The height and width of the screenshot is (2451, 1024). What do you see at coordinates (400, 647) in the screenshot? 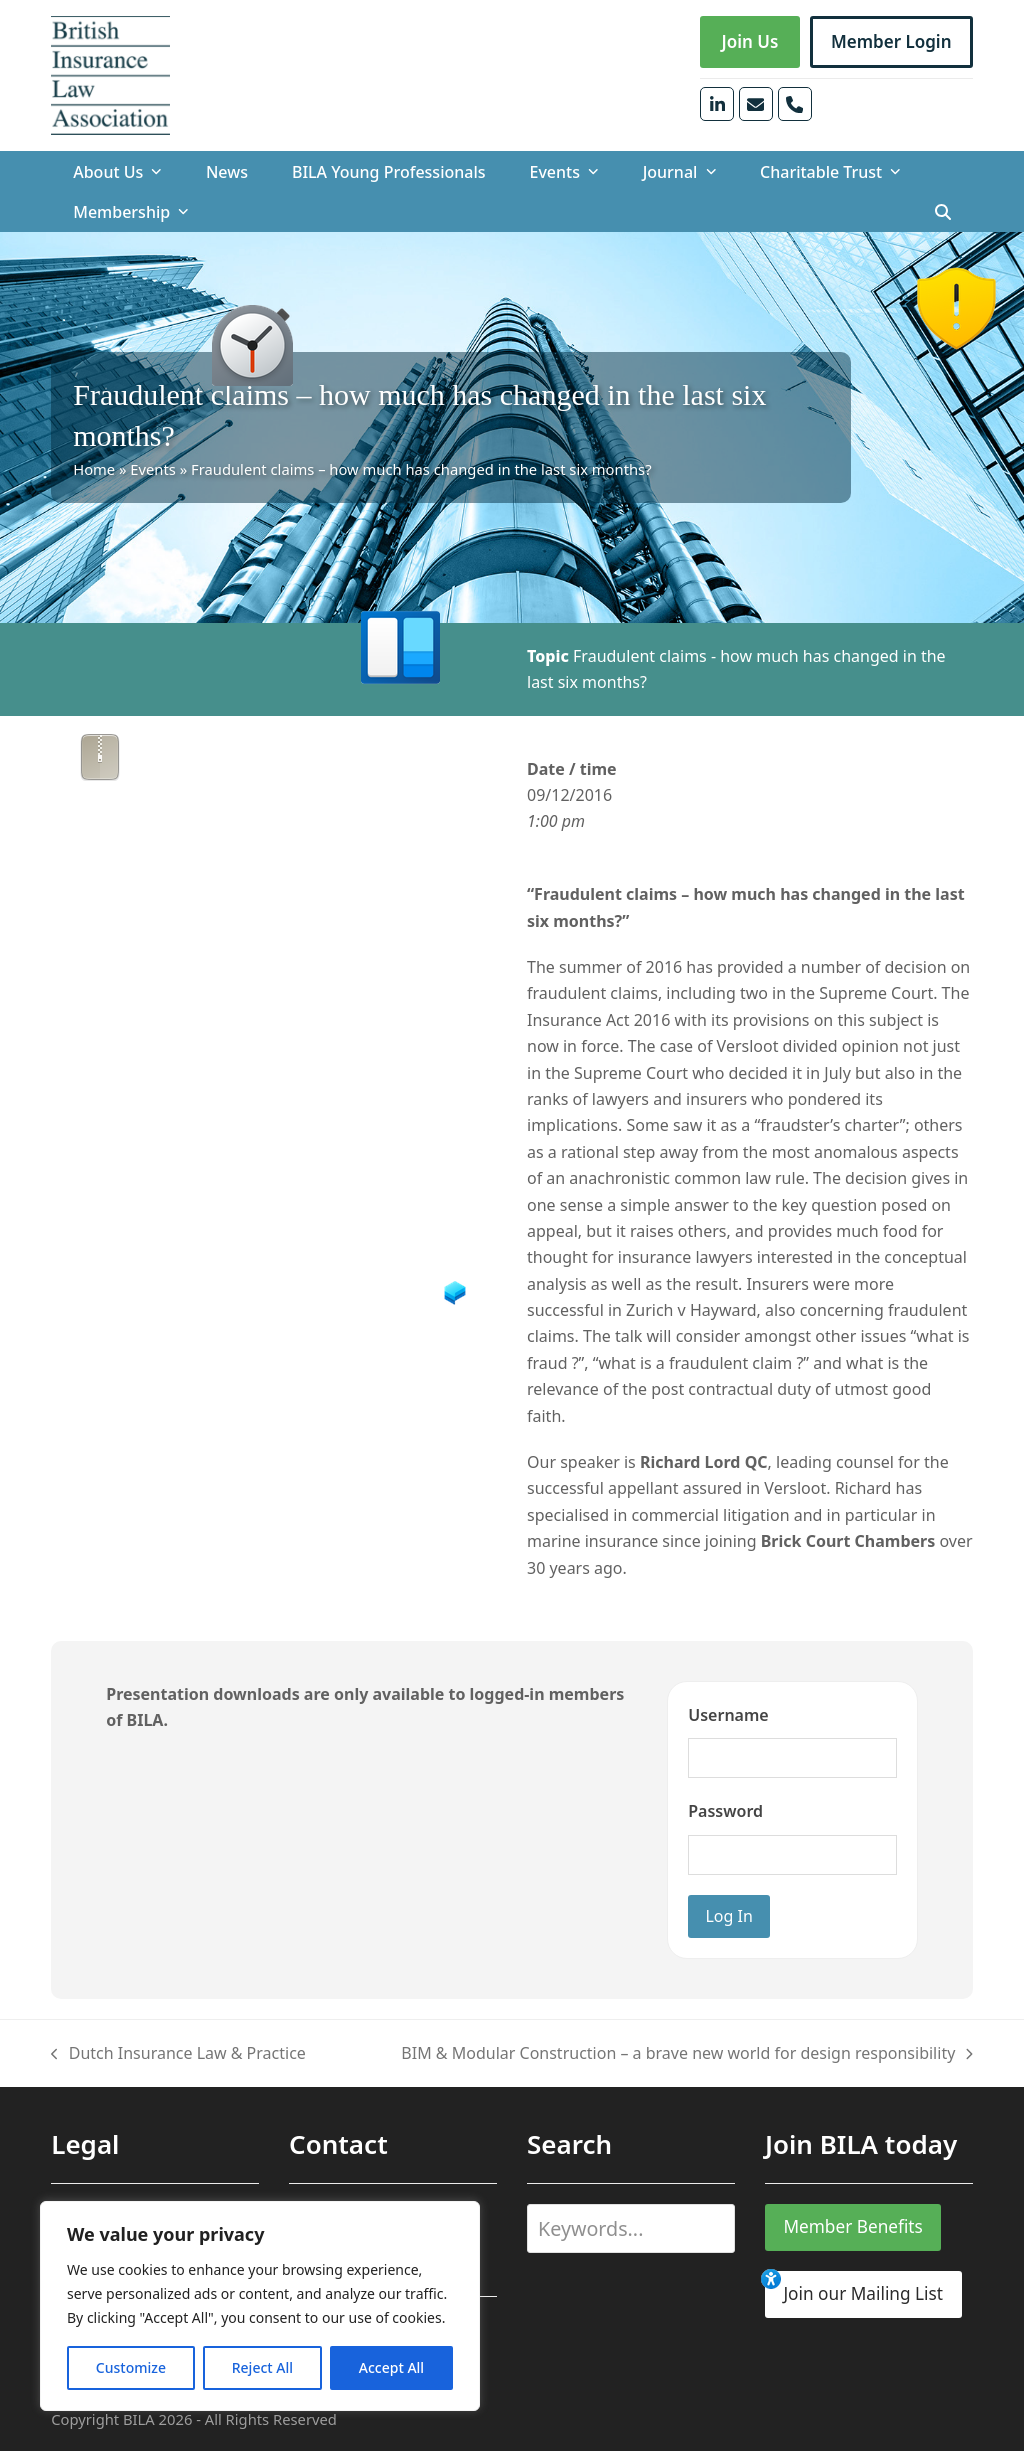
I see `open the widgets panel` at bounding box center [400, 647].